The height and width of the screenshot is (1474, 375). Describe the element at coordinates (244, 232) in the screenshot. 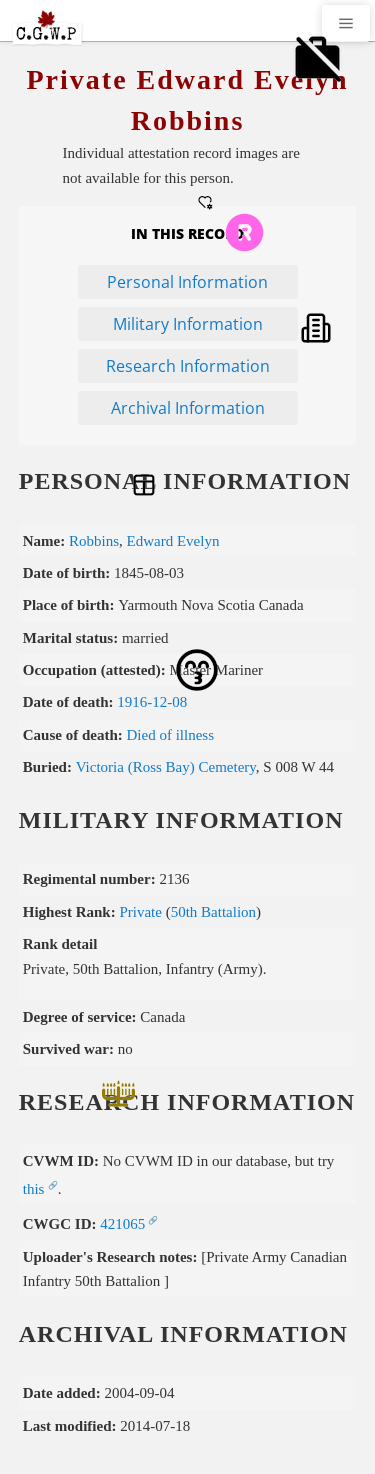

I see `indicates registered trademark status` at that location.